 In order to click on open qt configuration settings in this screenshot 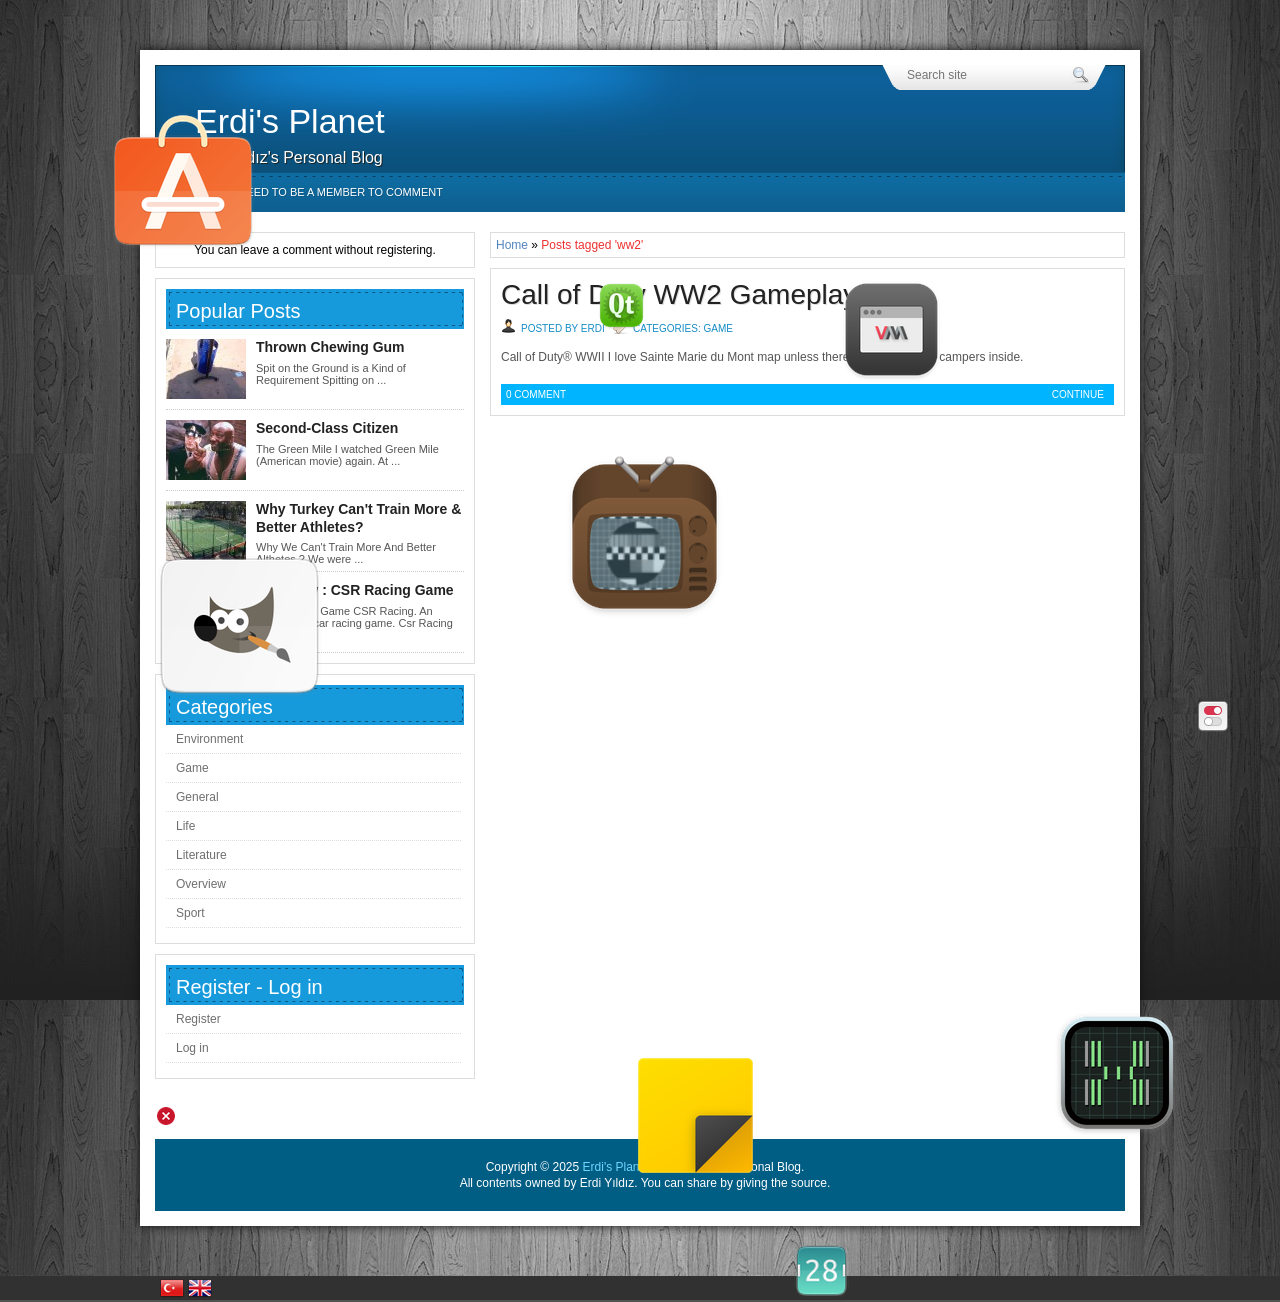, I will do `click(621, 305)`.